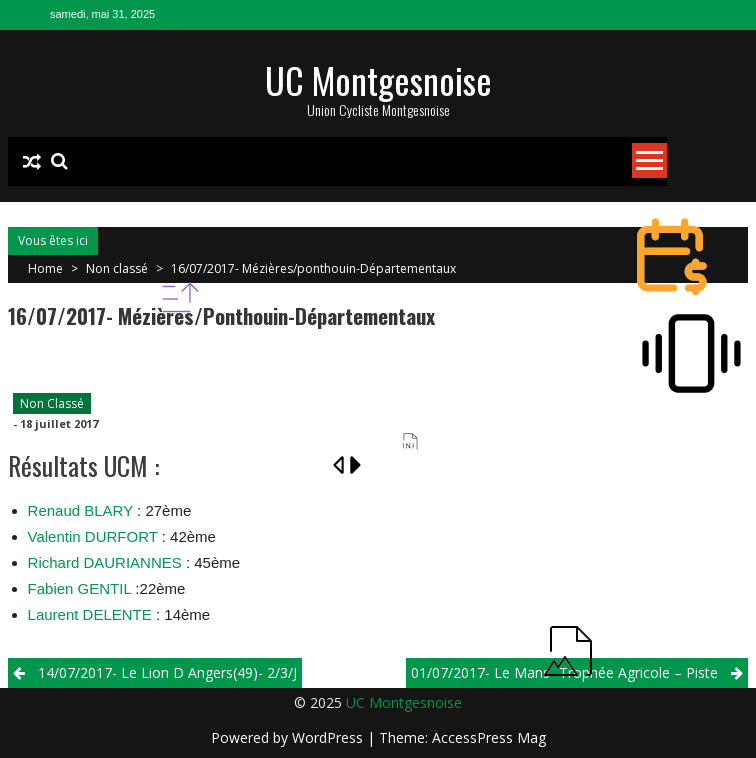 The height and width of the screenshot is (758, 756). What do you see at coordinates (670, 255) in the screenshot?
I see `view payment schedule or billing dates` at bounding box center [670, 255].